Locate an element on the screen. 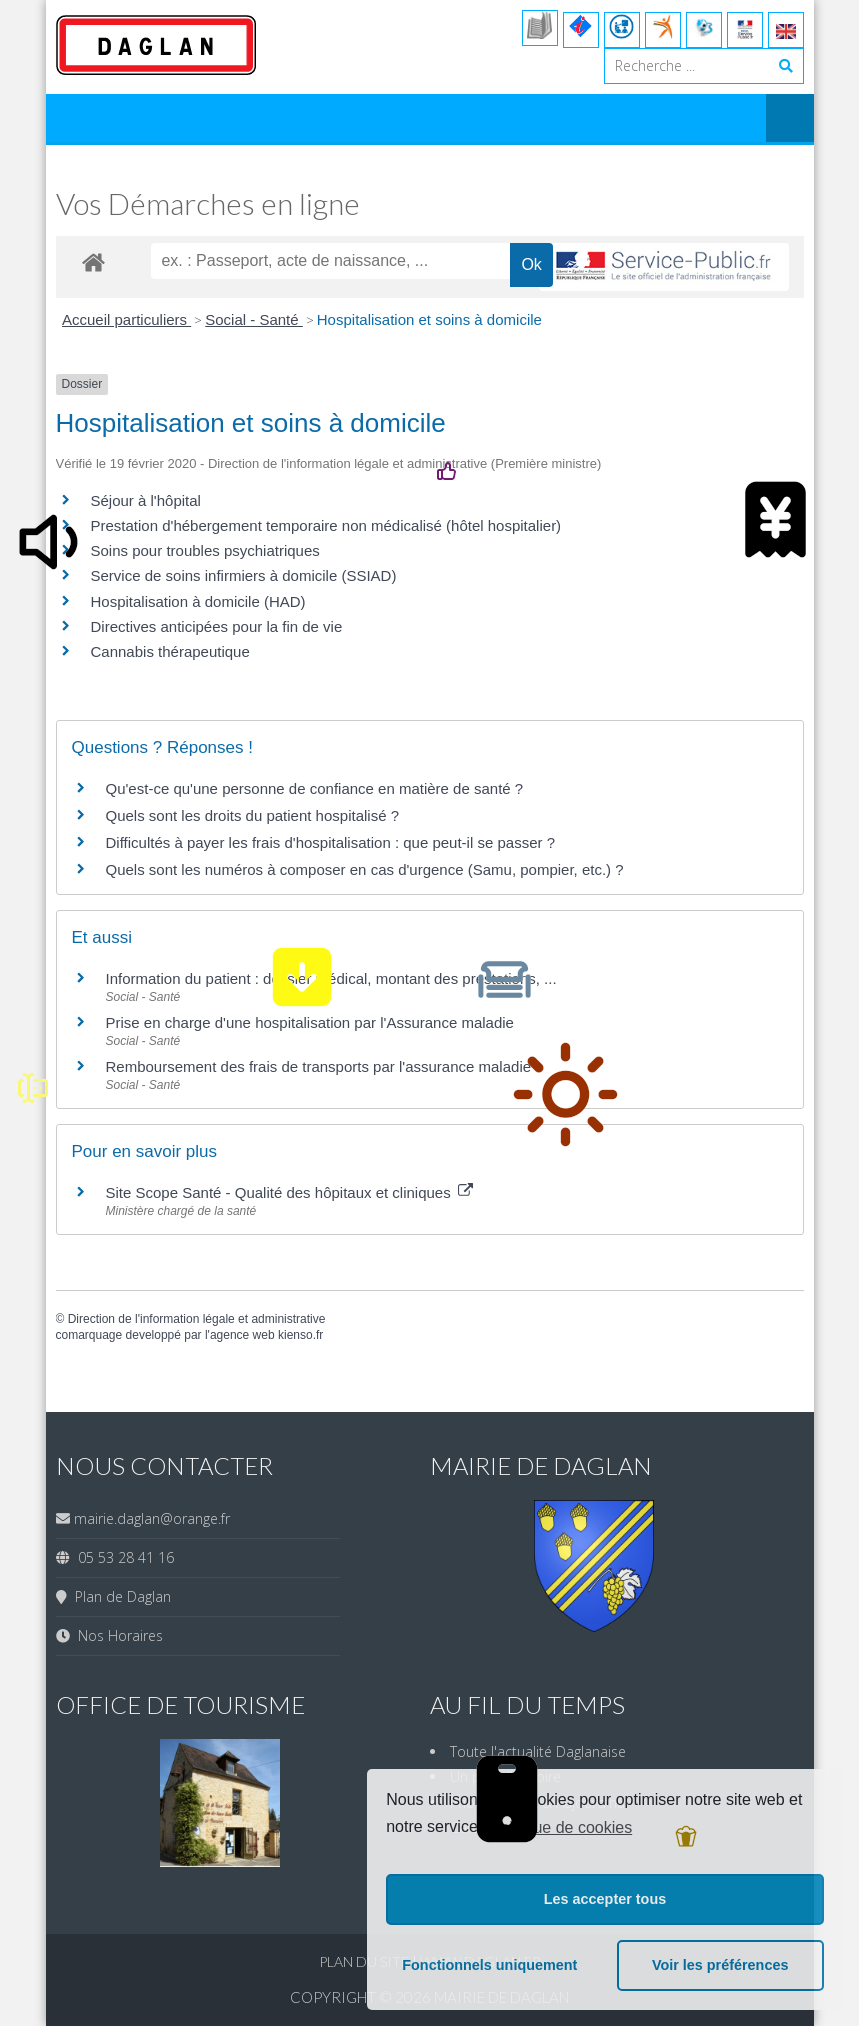  access movies or entertainment content is located at coordinates (686, 1837).